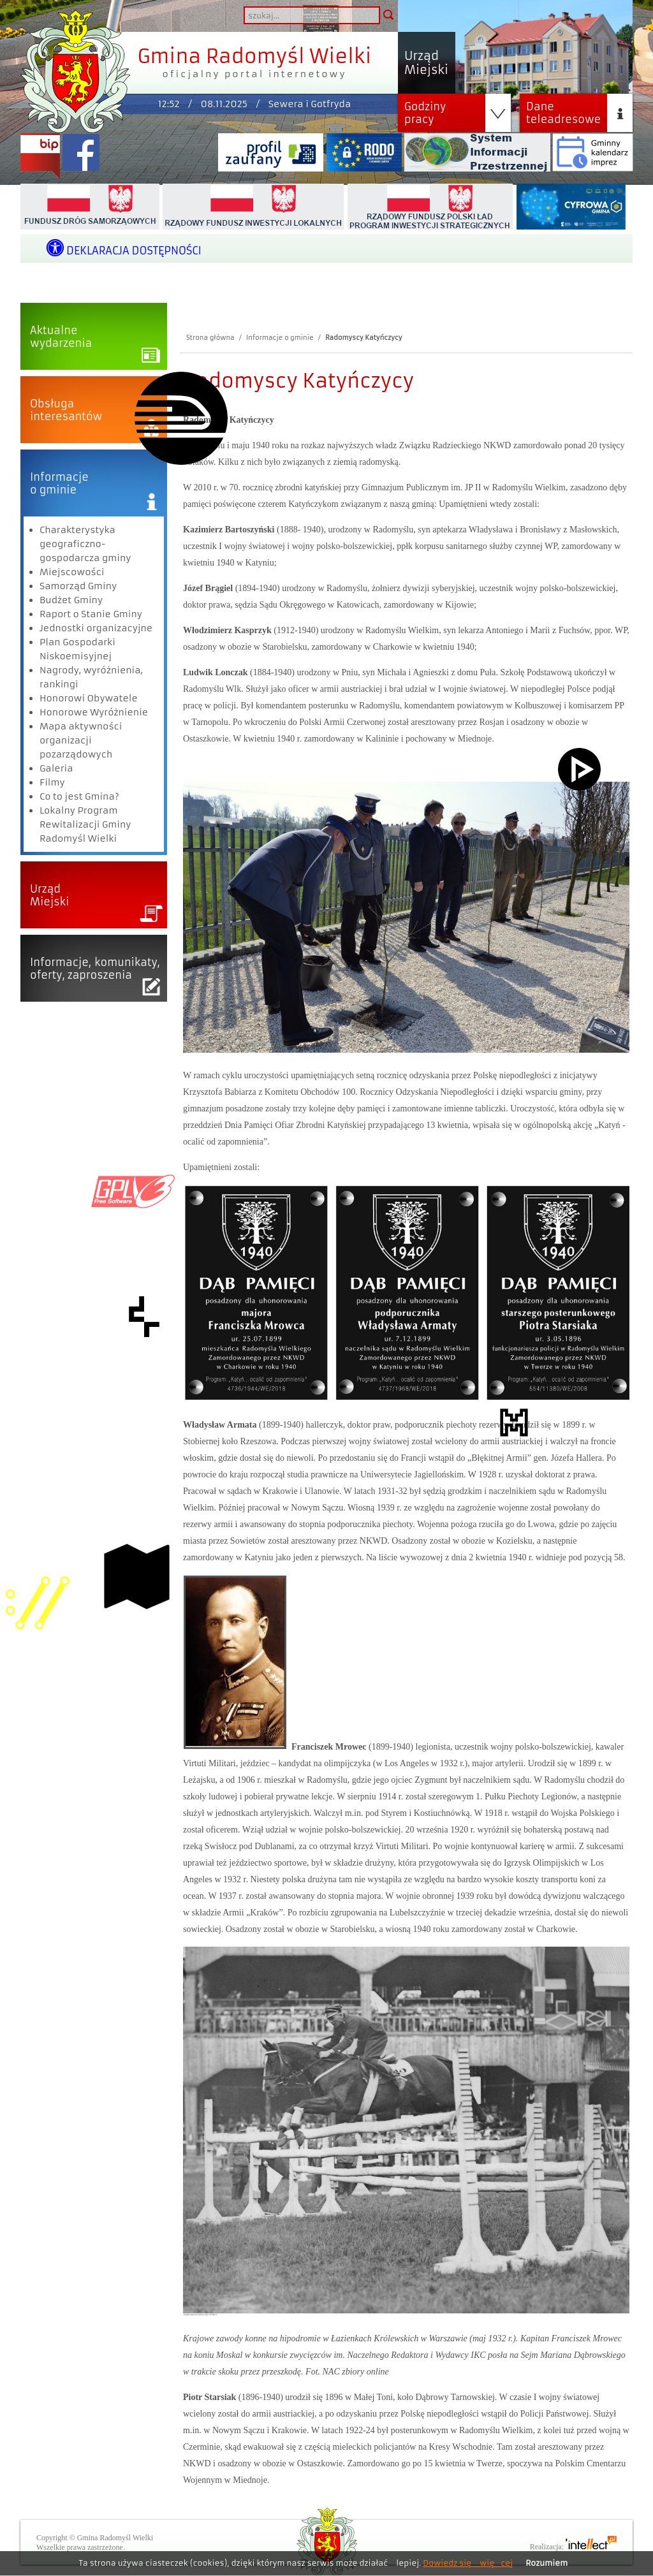 Image resolution: width=653 pixels, height=2576 pixels. I want to click on deepcool brand logo, so click(144, 1317).